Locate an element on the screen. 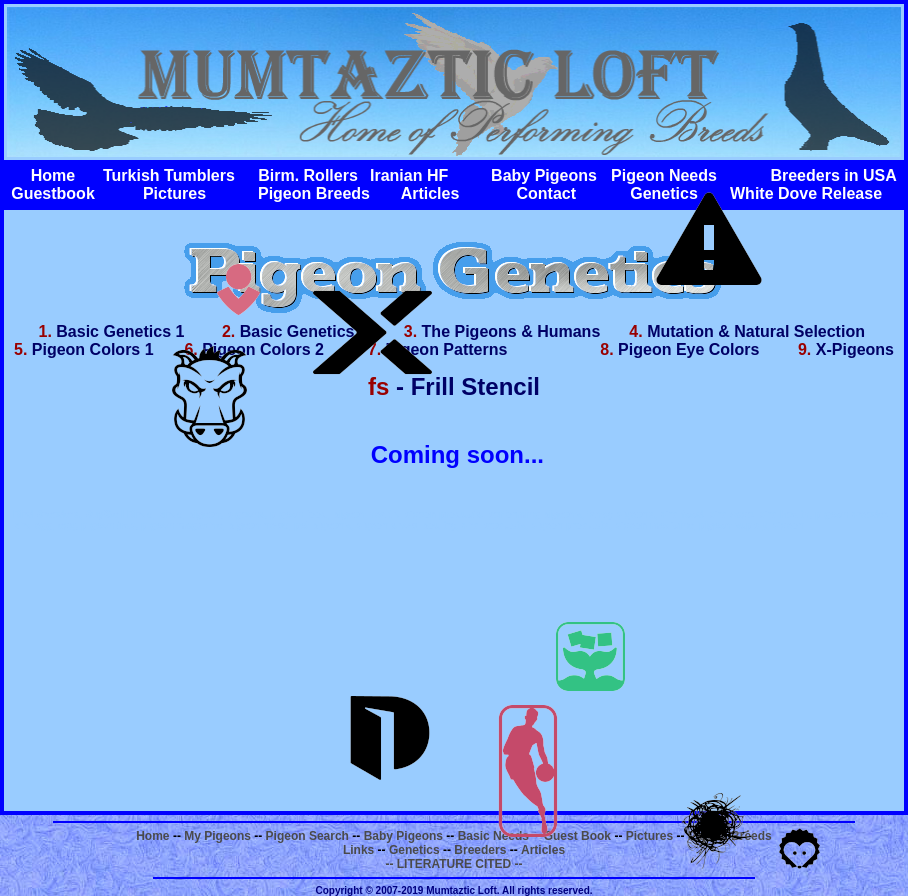 The height and width of the screenshot is (896, 908). indicates a warning or alert that requires attention is located at coordinates (709, 240).